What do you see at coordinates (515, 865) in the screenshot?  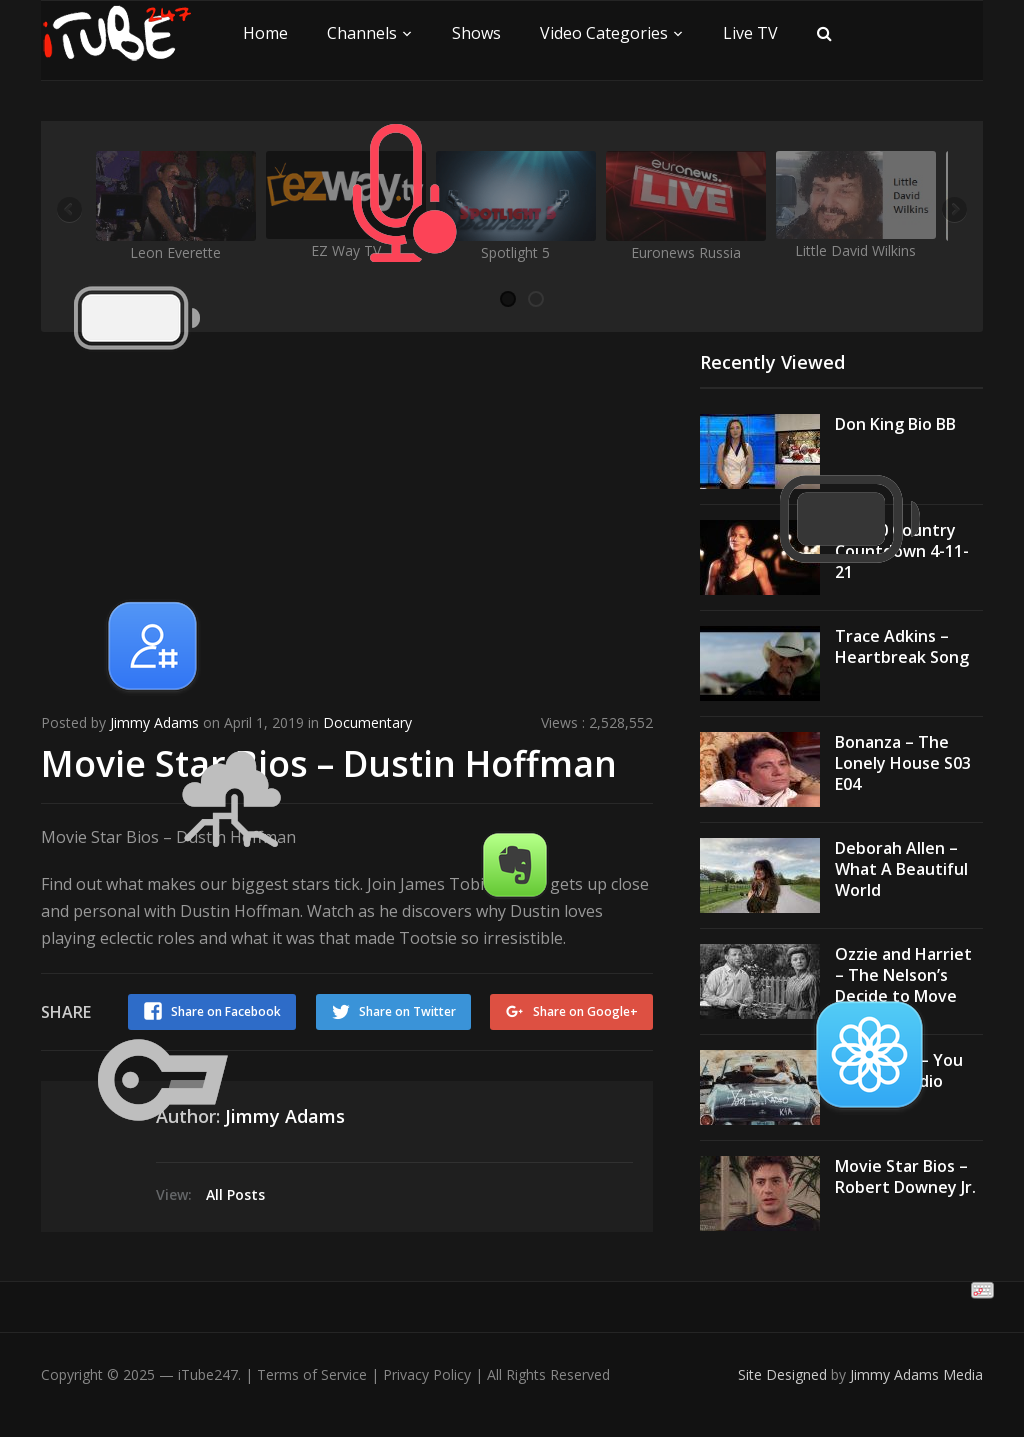 I see `open evernote note-taking app` at bounding box center [515, 865].